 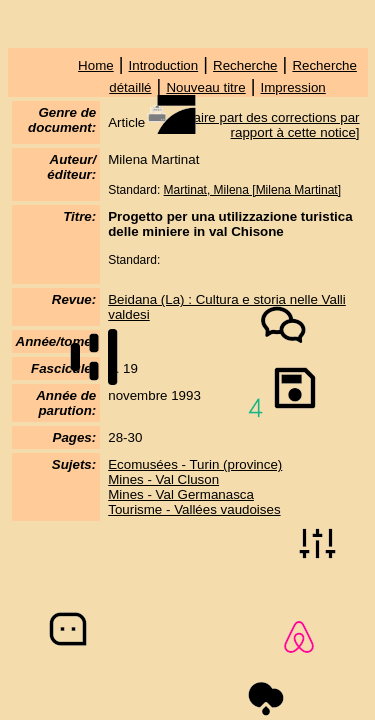 What do you see at coordinates (295, 388) in the screenshot?
I see `save file or document` at bounding box center [295, 388].